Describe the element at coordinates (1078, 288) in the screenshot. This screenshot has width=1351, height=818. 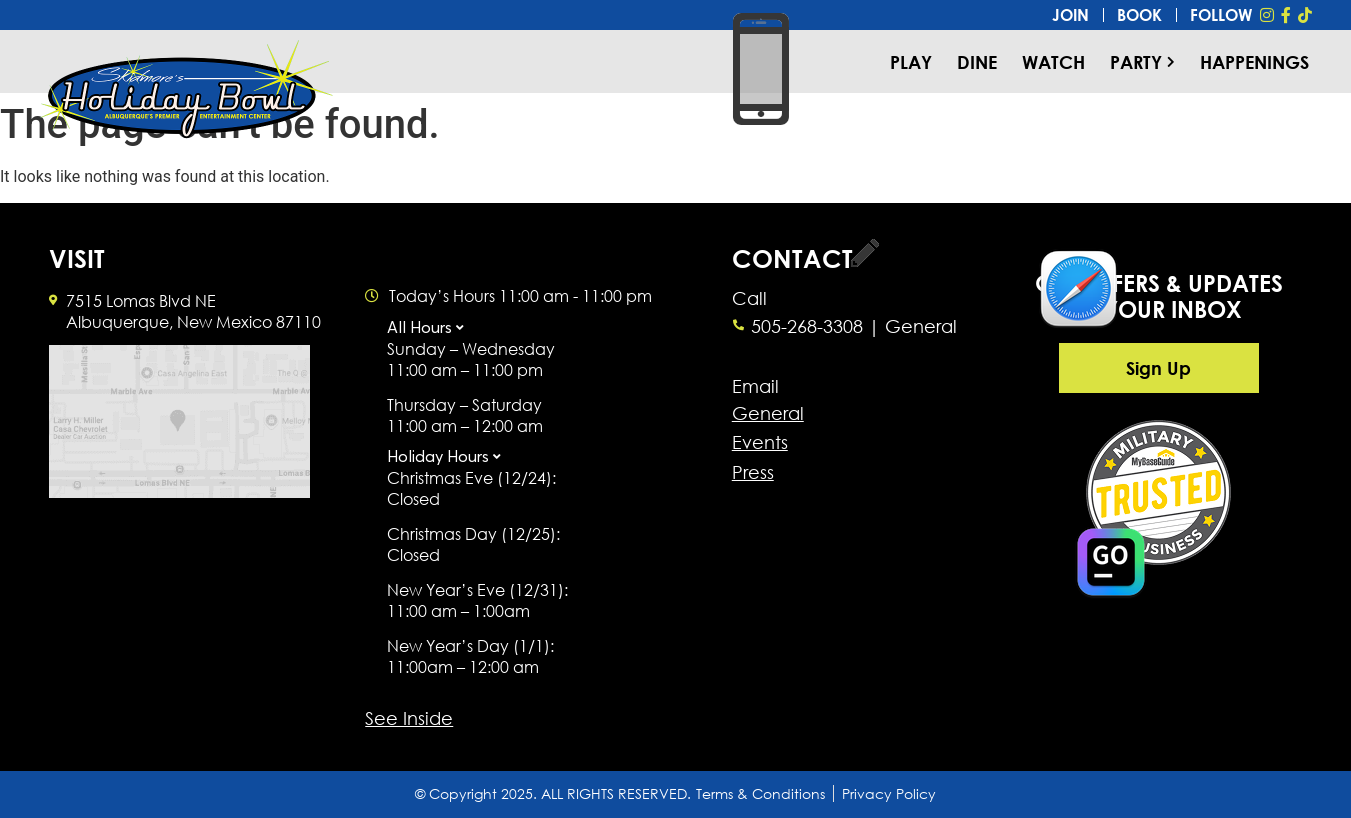
I see `open Safari web browser` at that location.